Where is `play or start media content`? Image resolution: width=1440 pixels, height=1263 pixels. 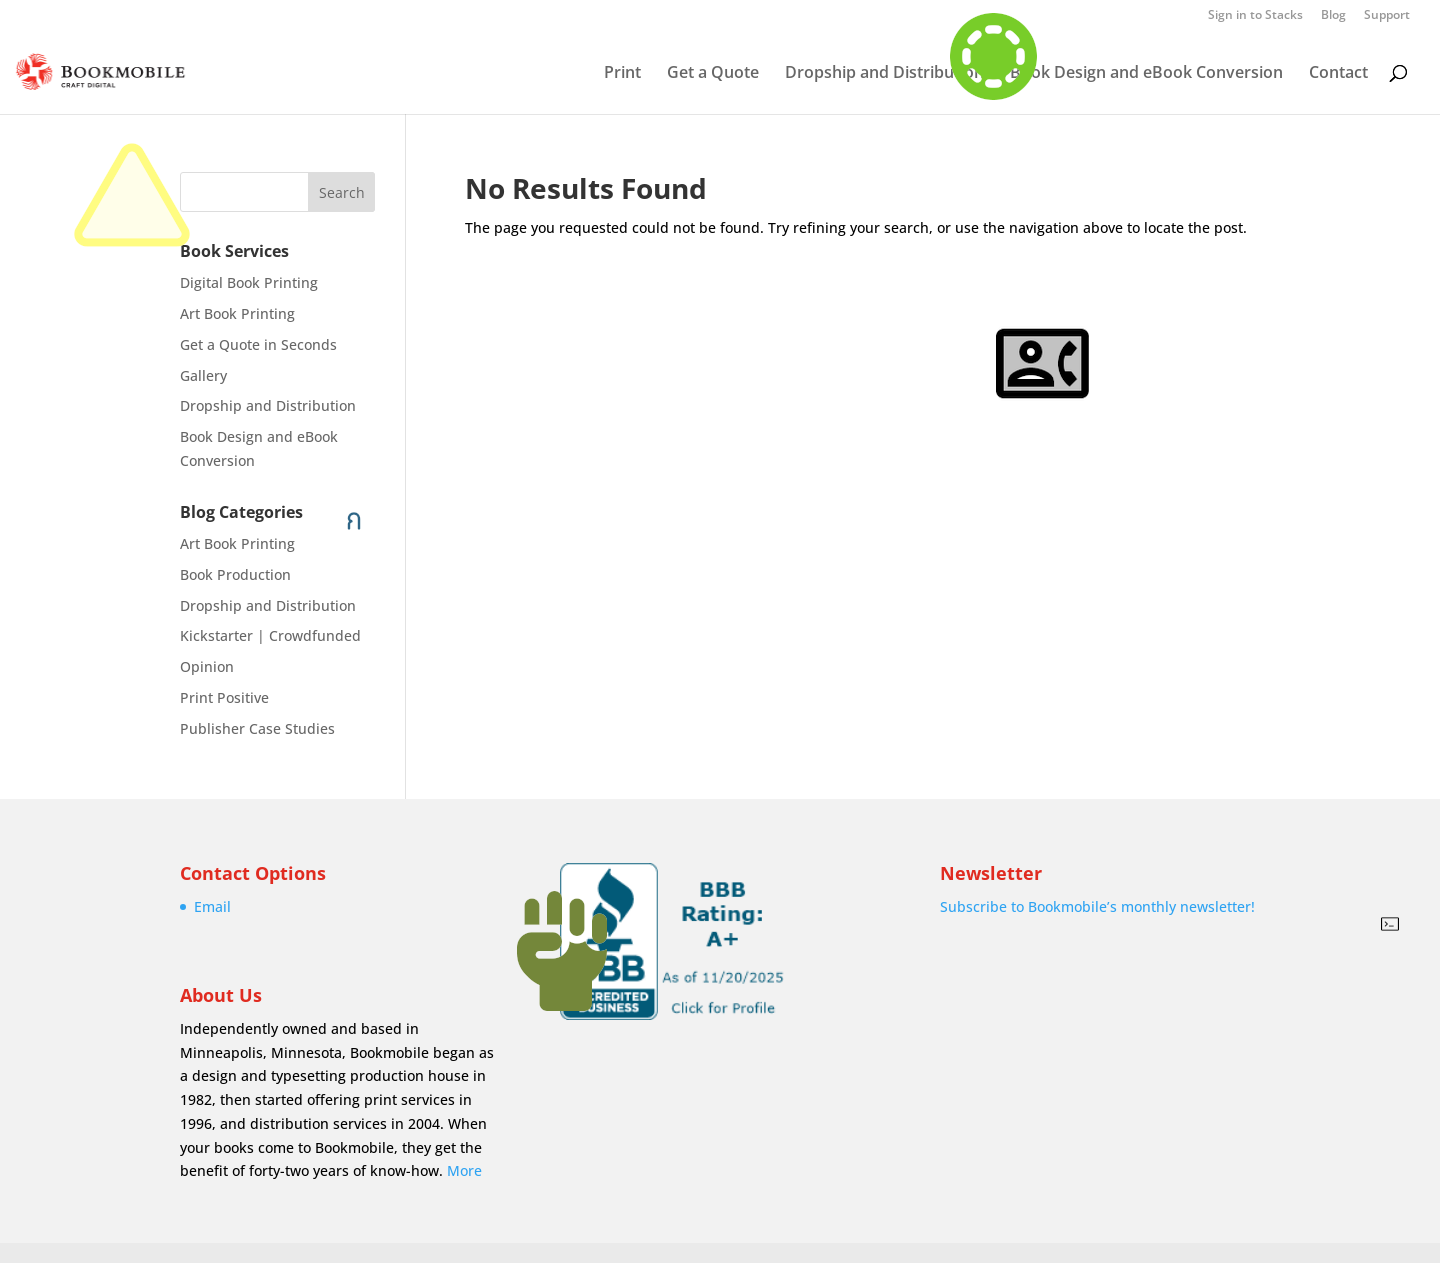 play or start media content is located at coordinates (132, 197).